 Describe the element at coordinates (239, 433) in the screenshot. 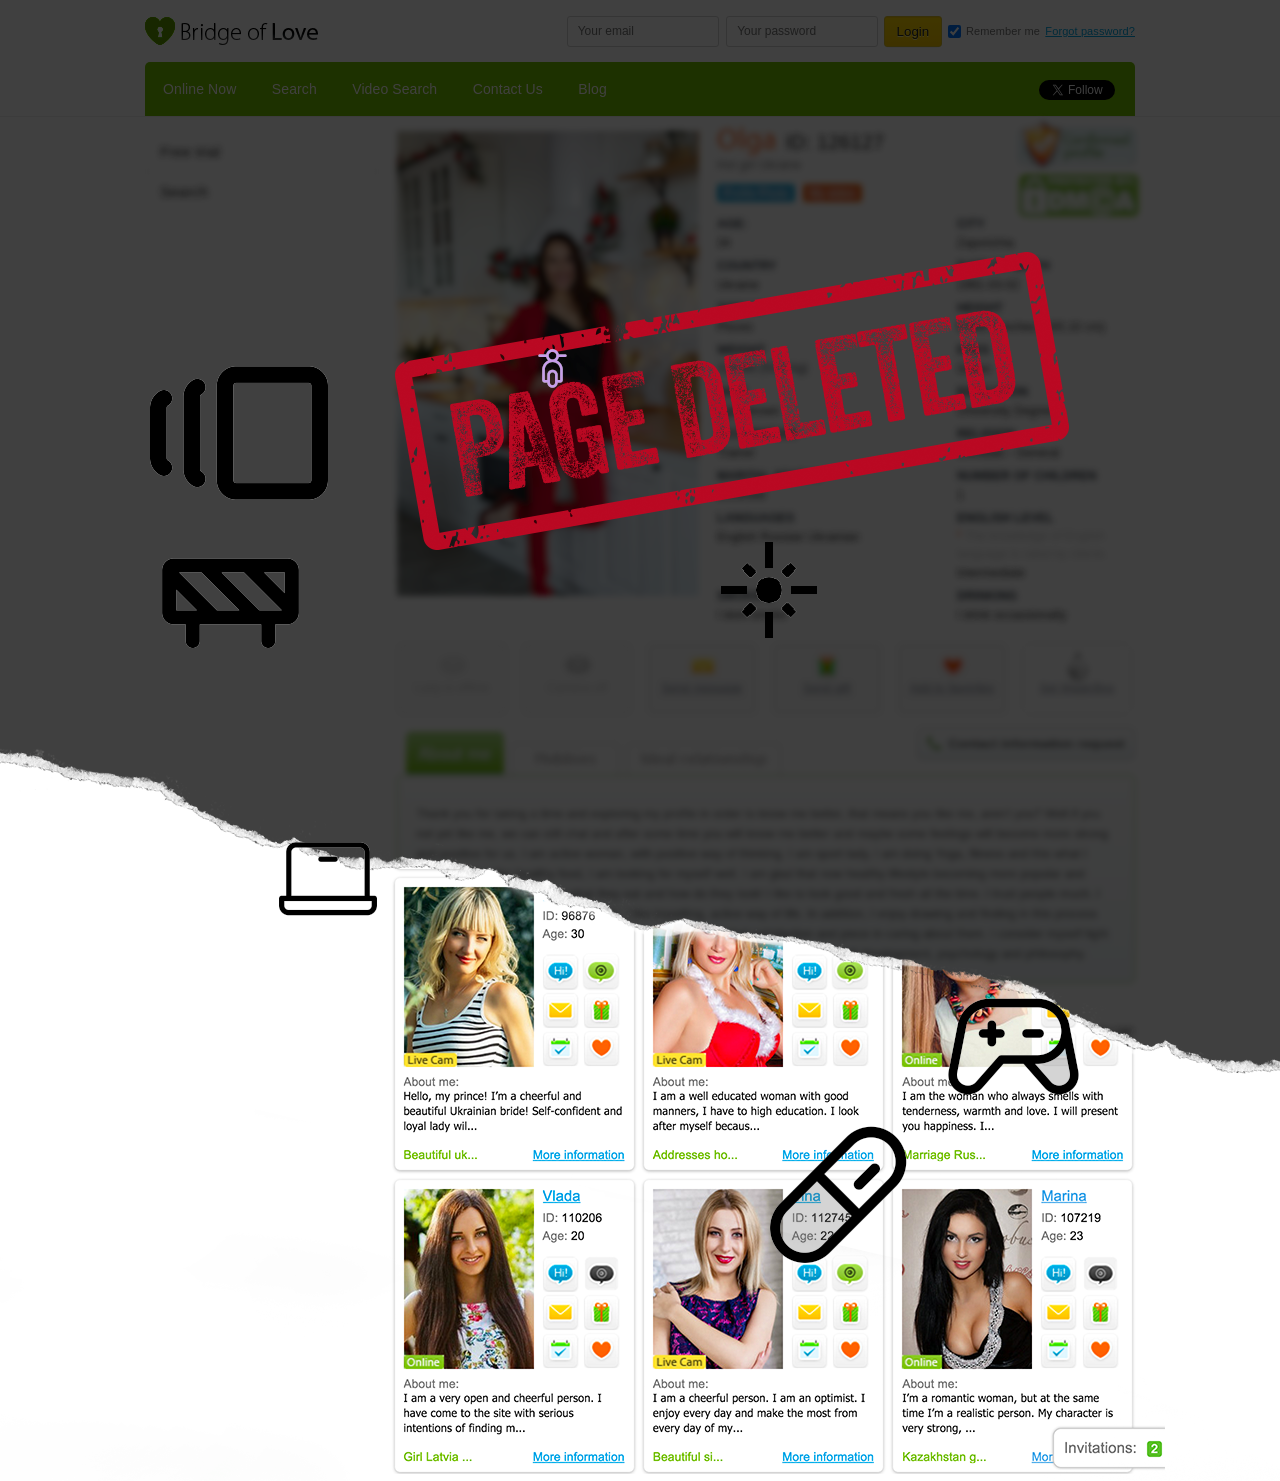

I see `view version history` at that location.